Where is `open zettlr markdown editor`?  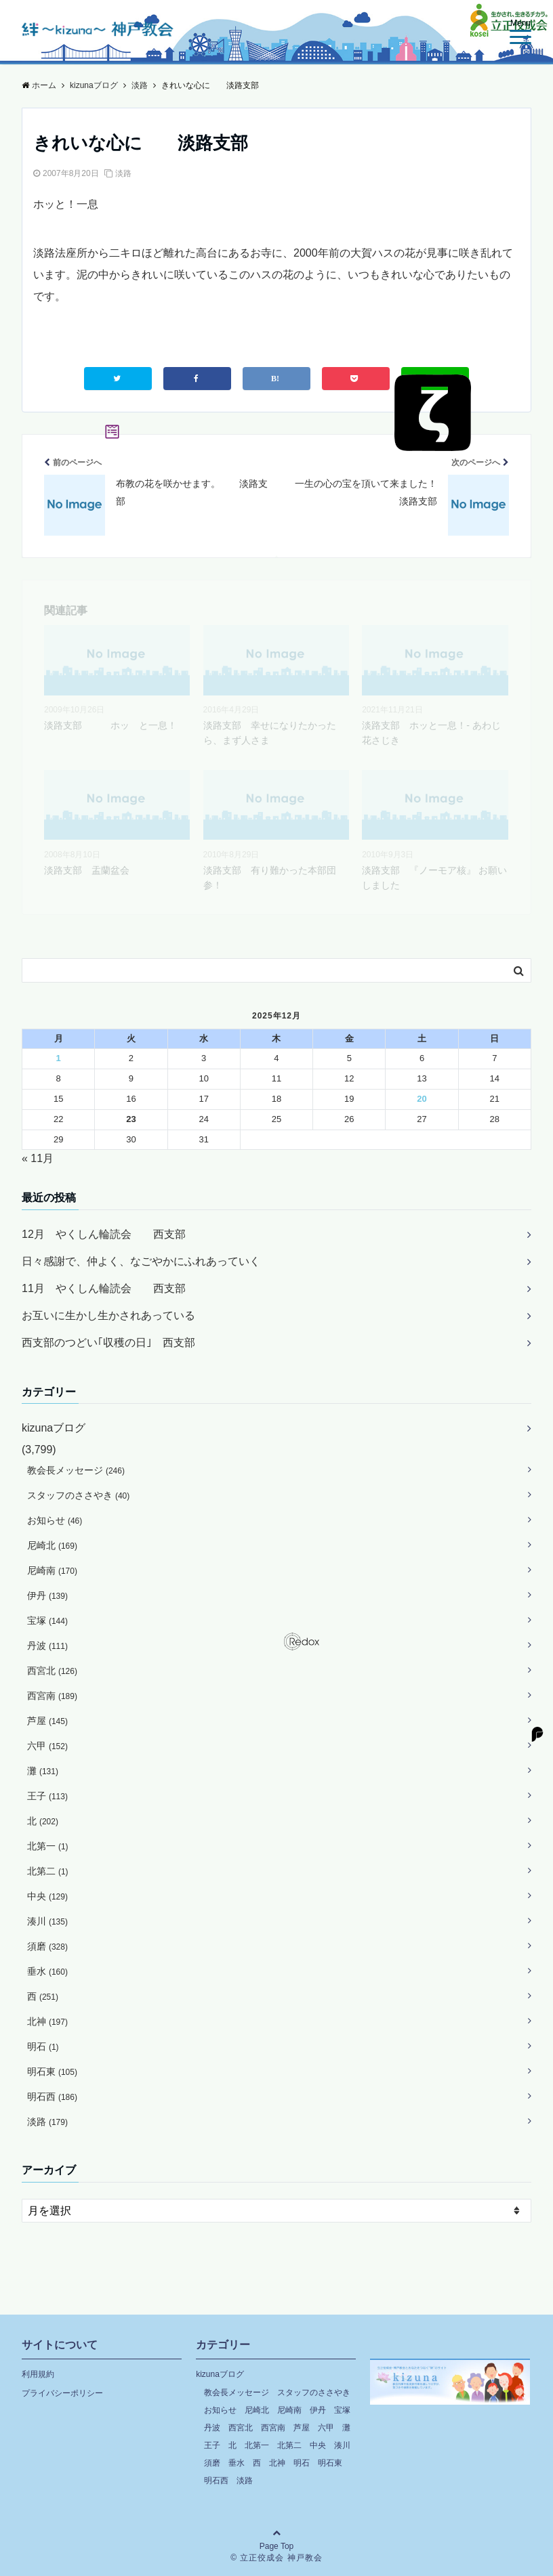 open zettlr markdown editor is located at coordinates (432, 412).